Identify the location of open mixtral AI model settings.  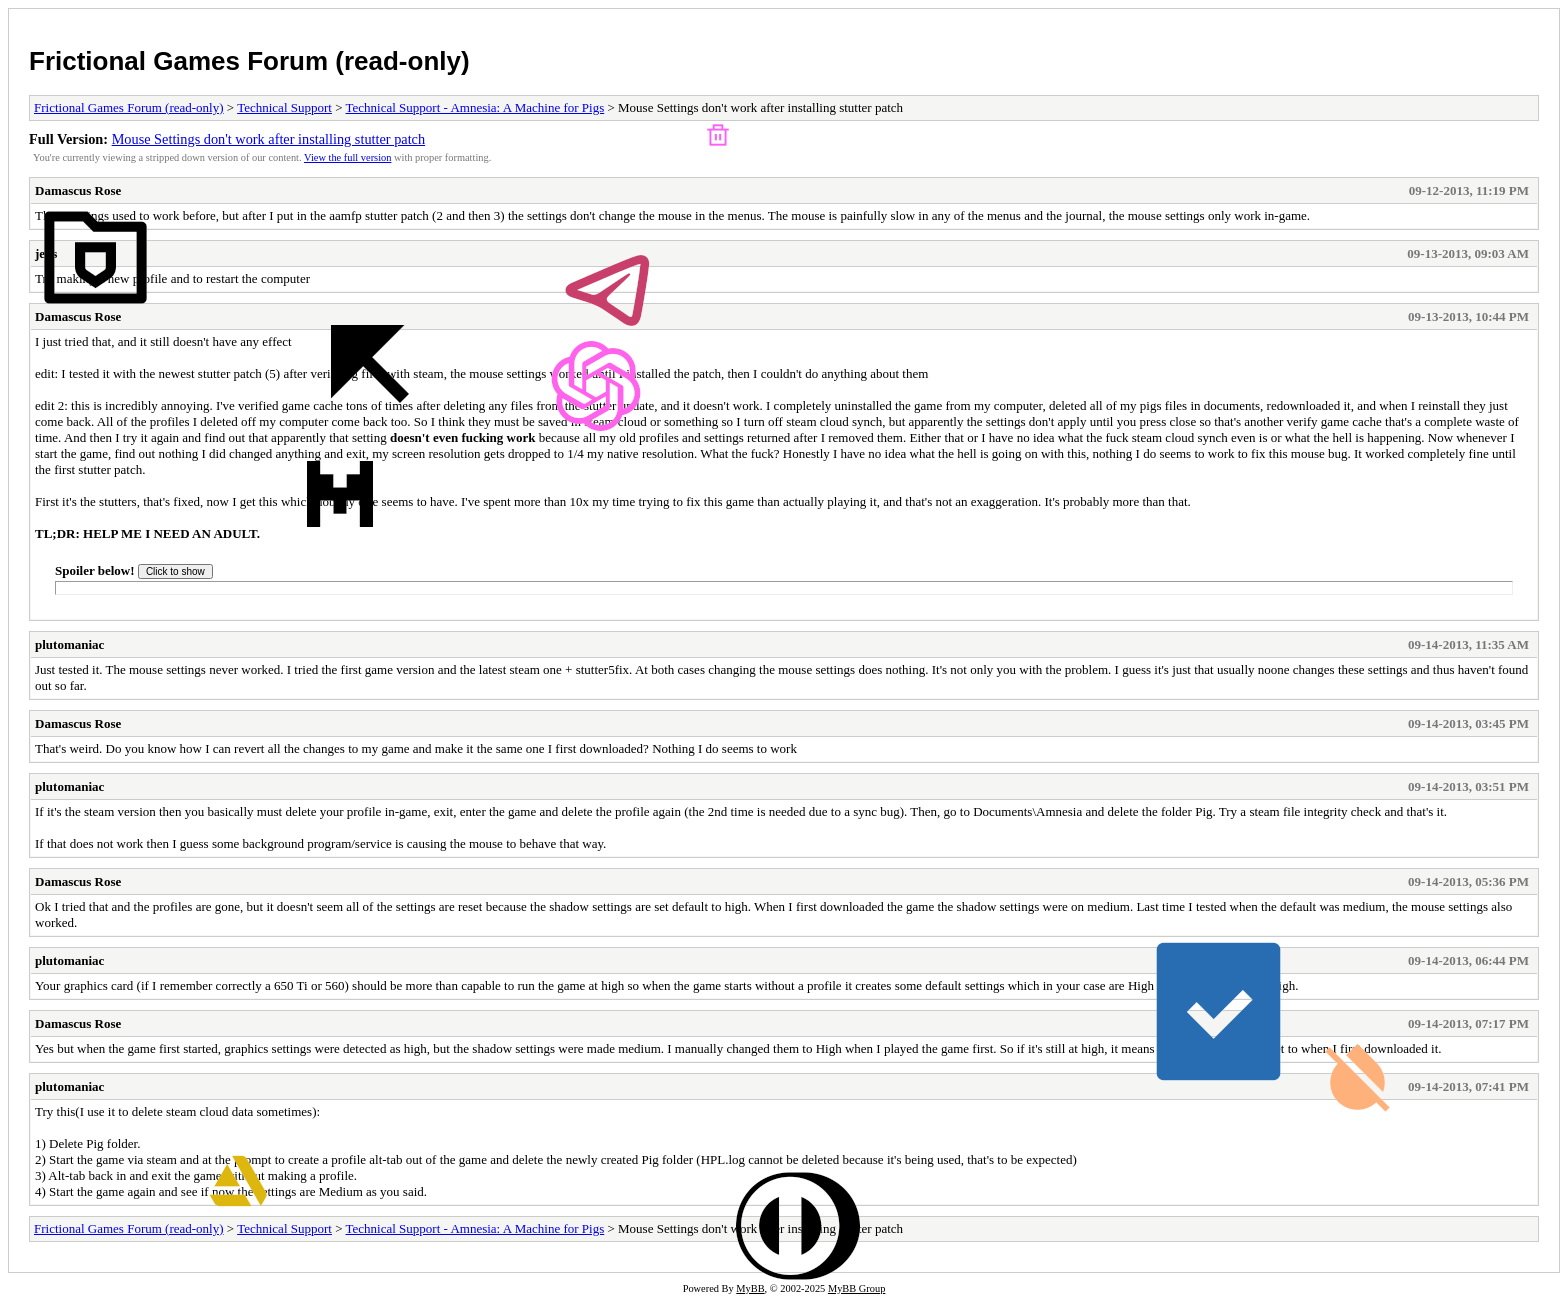
(340, 494).